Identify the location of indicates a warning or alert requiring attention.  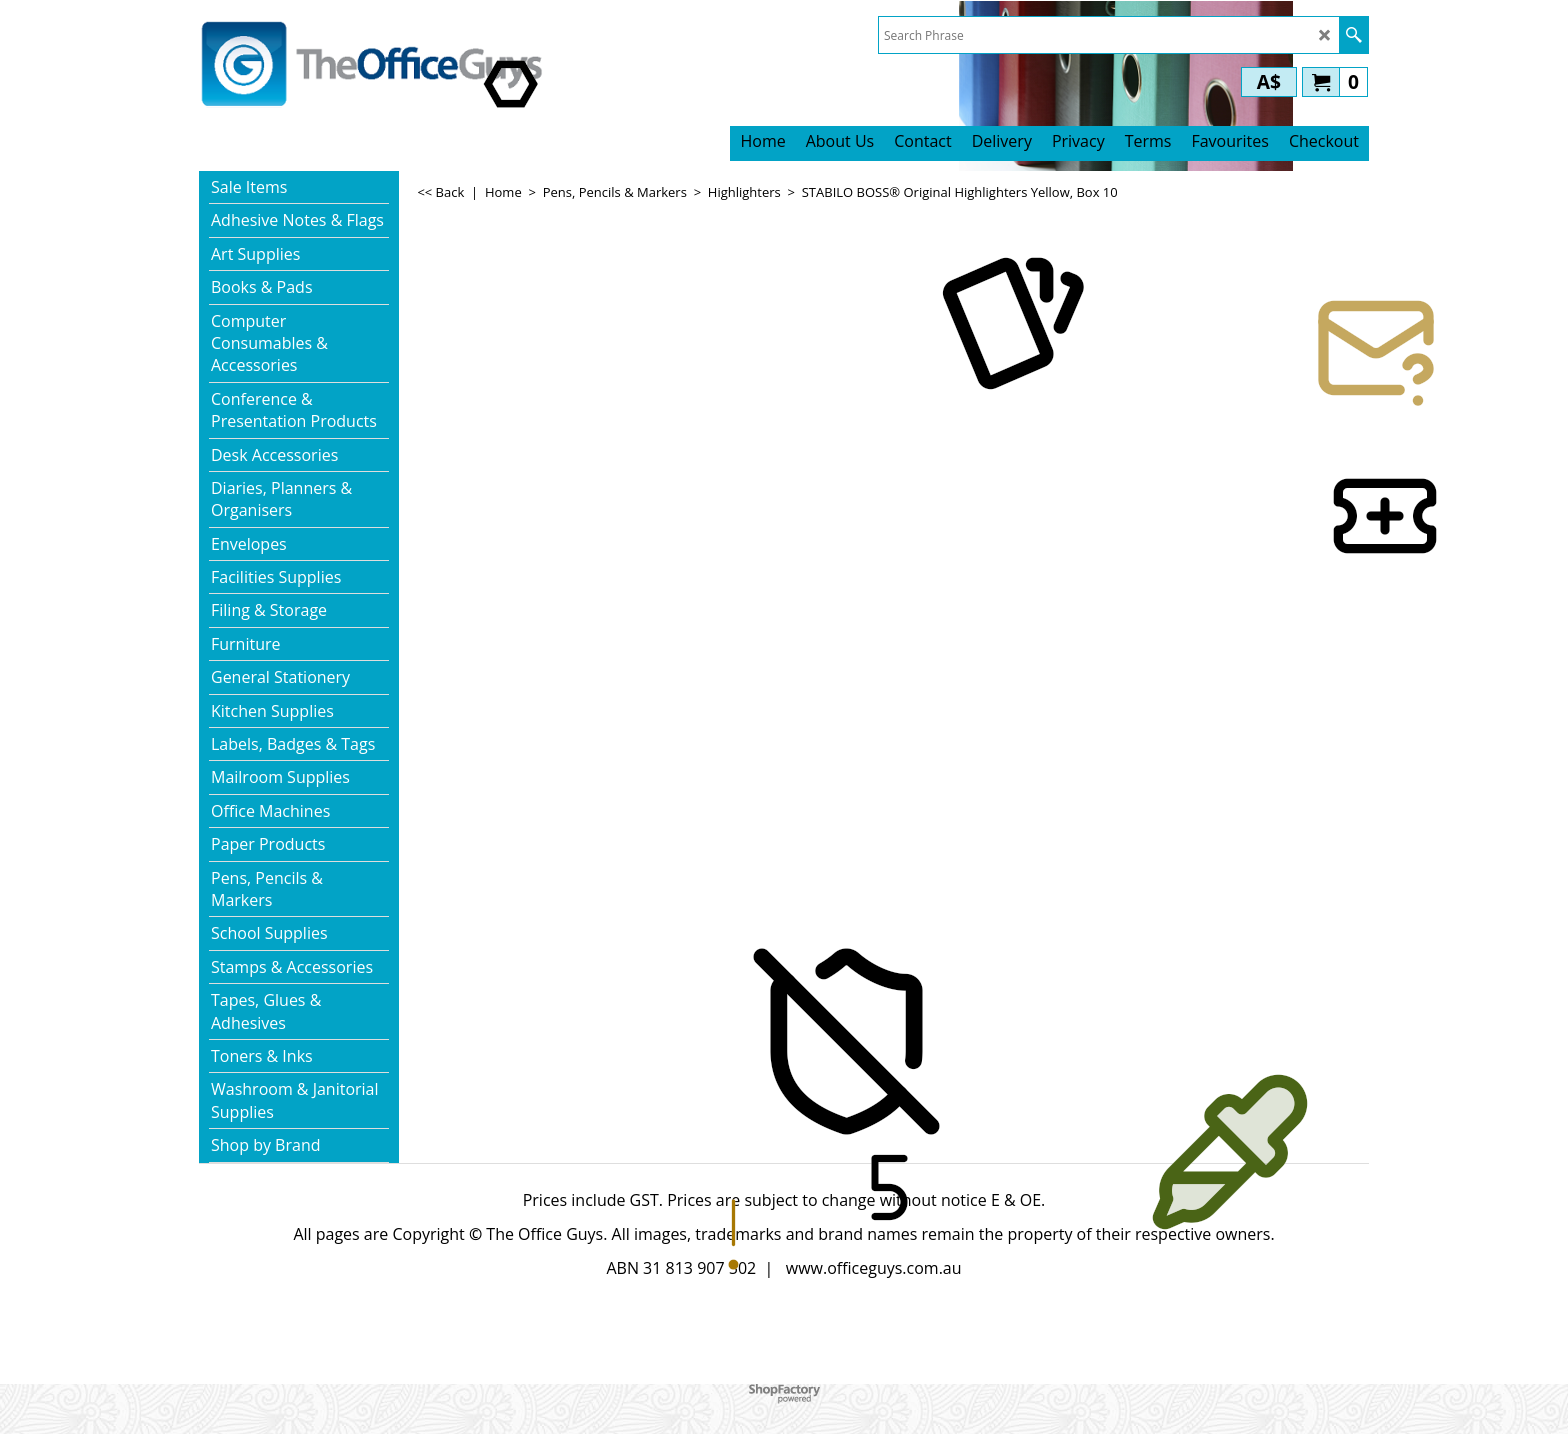
(733, 1234).